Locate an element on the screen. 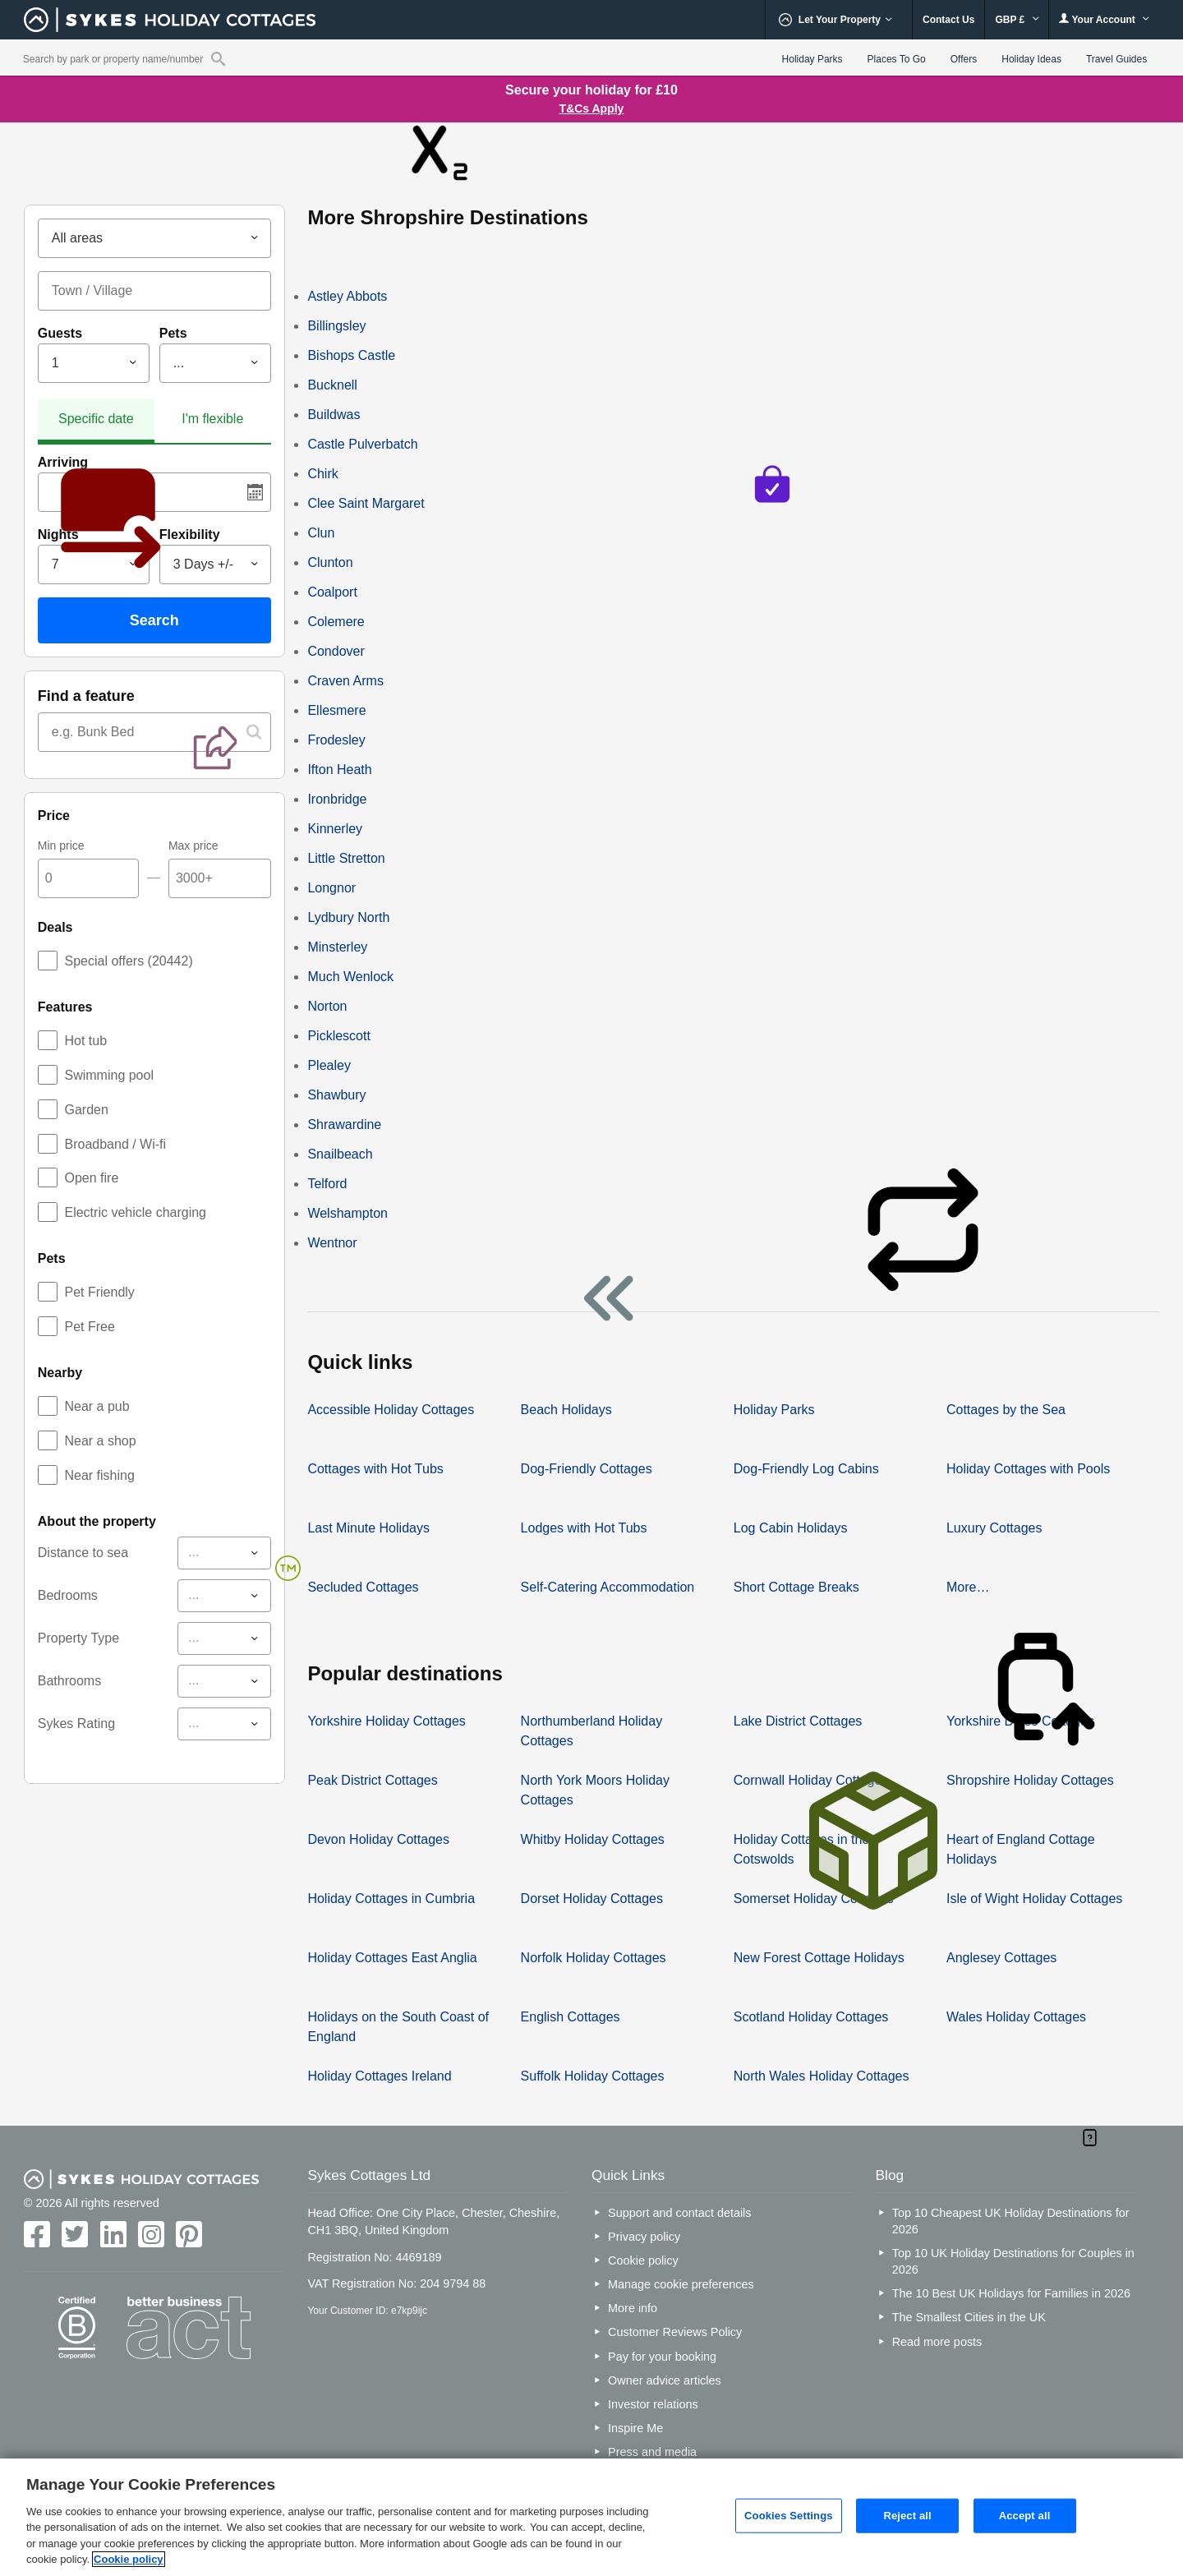 The width and height of the screenshot is (1183, 2576). upload data from smartwatch is located at coordinates (1035, 1686).